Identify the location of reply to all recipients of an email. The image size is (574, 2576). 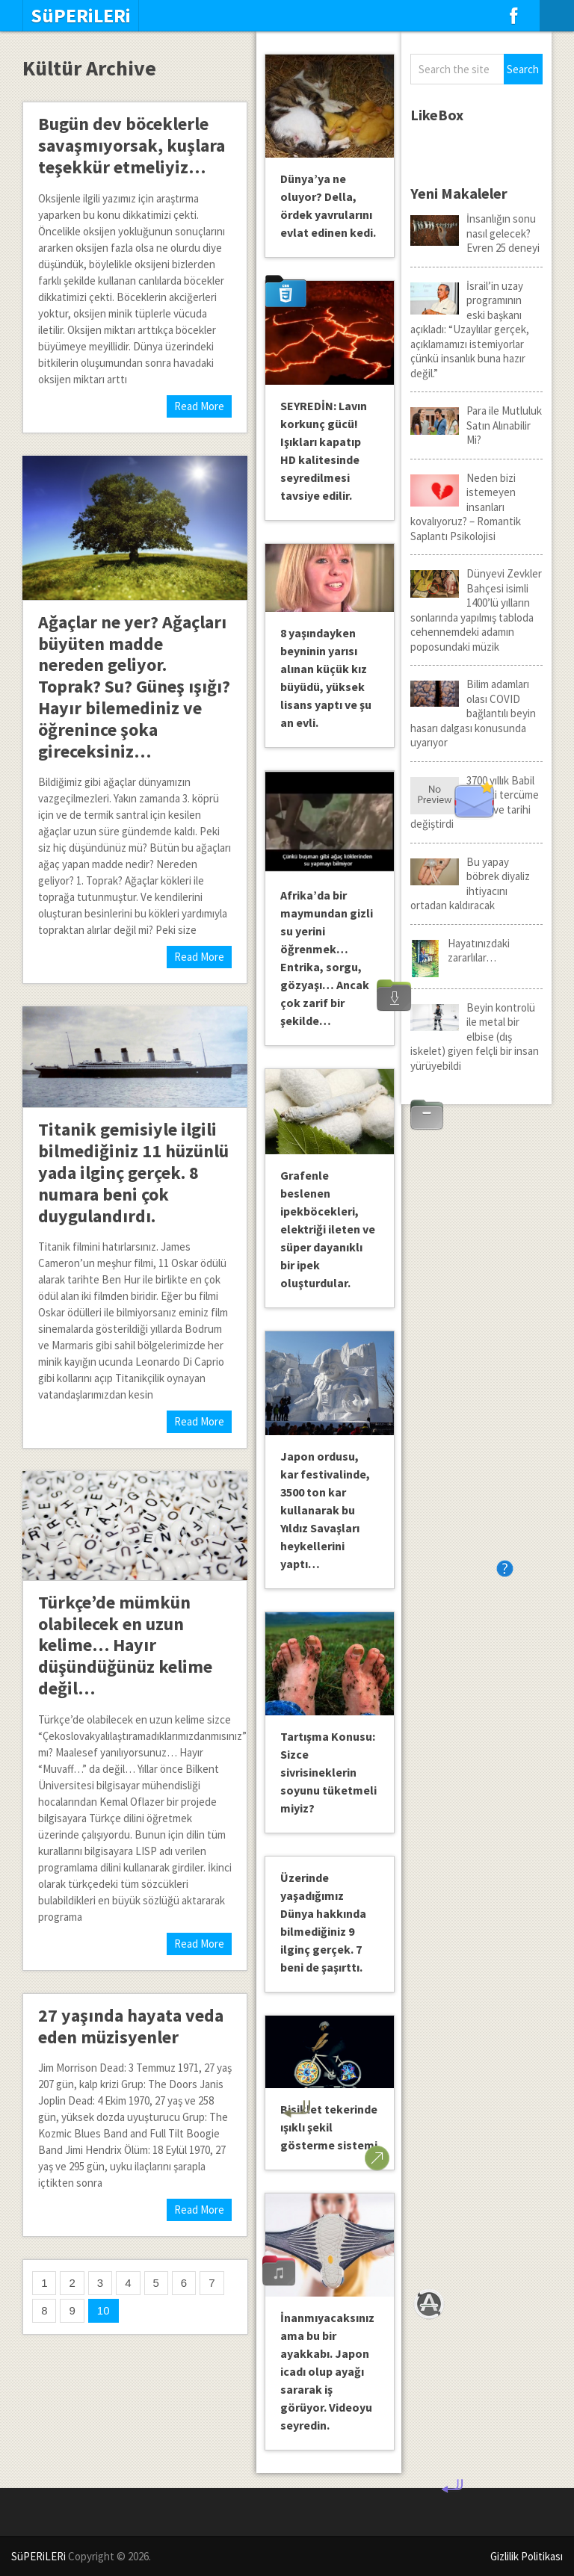
(296, 2107).